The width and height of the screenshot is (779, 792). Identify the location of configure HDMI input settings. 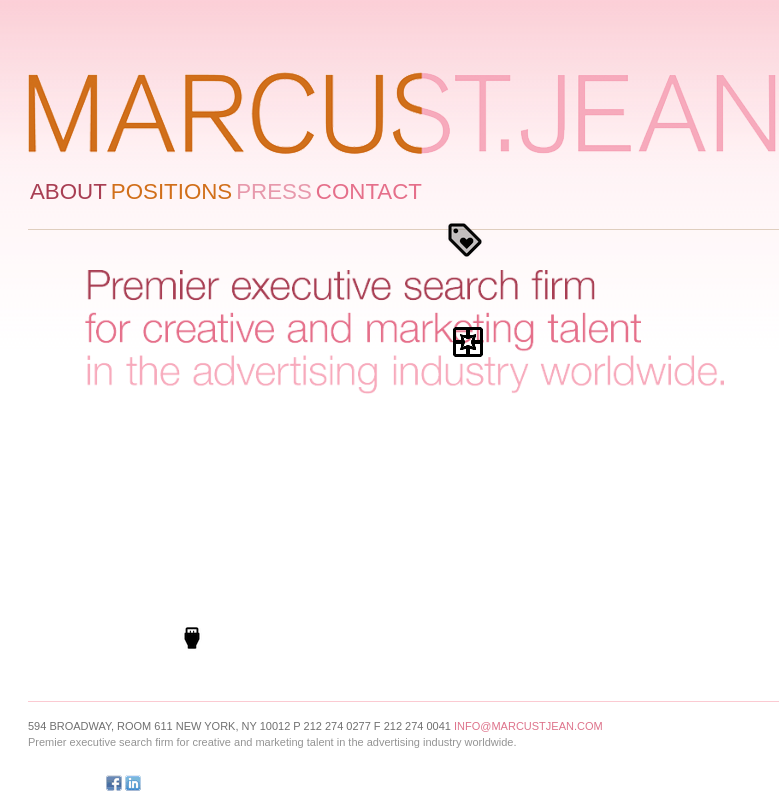
(192, 638).